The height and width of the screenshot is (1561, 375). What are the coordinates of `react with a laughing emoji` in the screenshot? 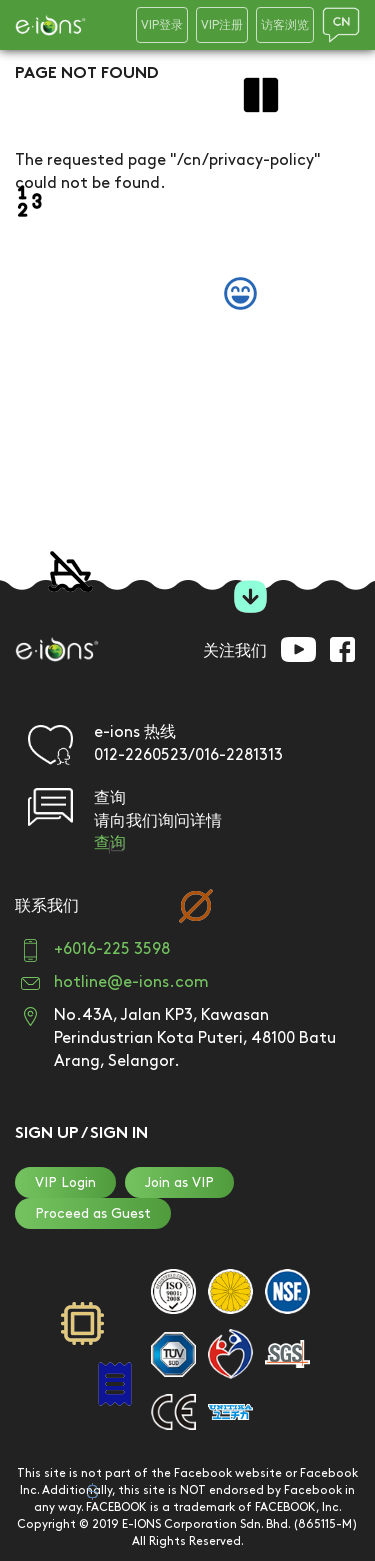 It's located at (240, 293).